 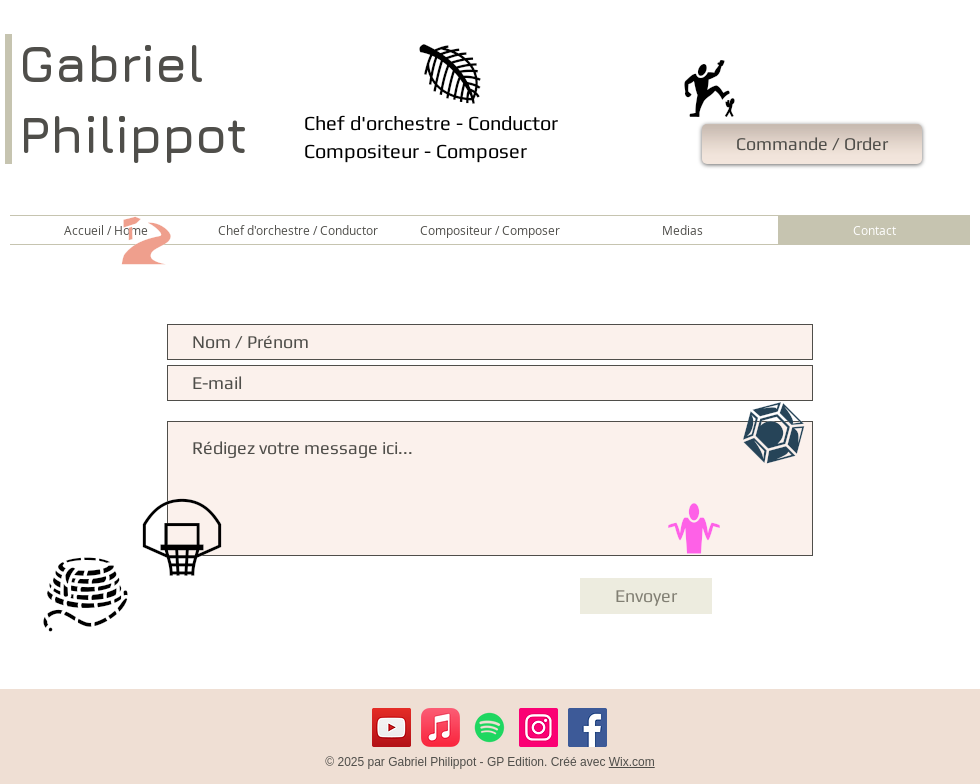 What do you see at coordinates (182, 538) in the screenshot?
I see `access basketball game or sports section` at bounding box center [182, 538].